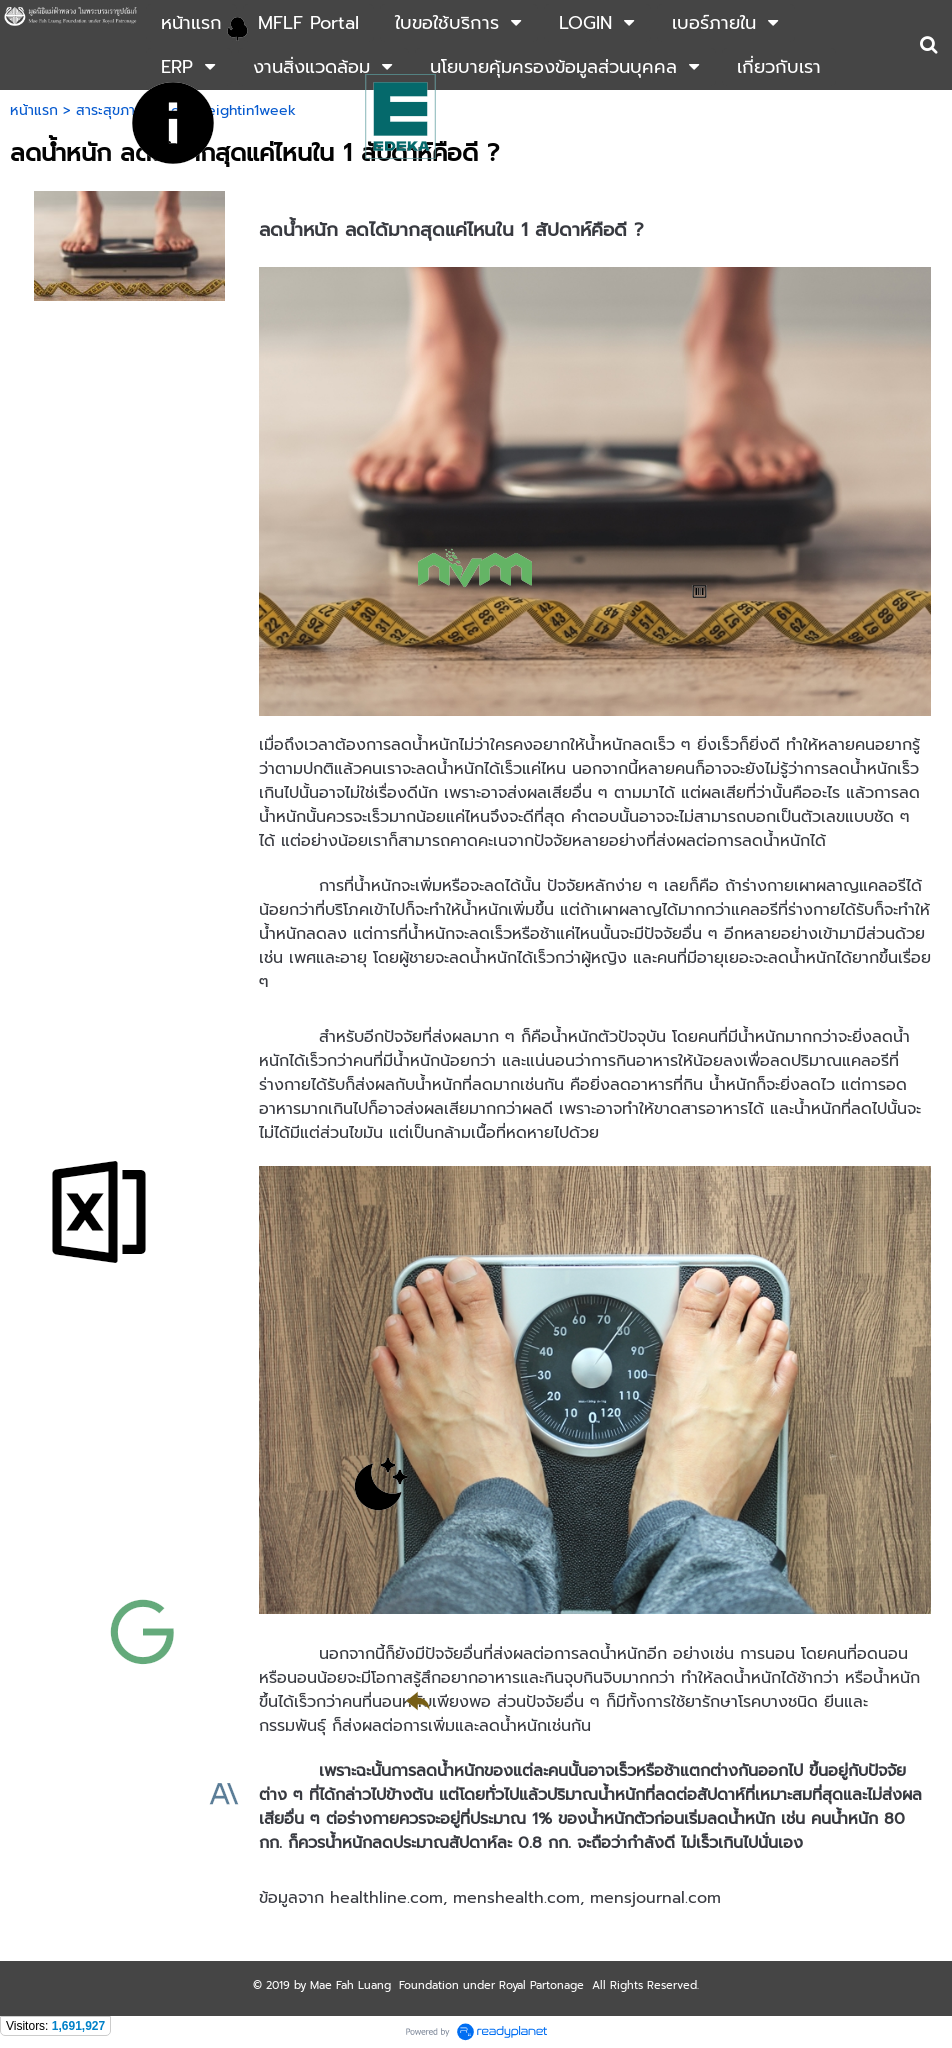 This screenshot has width=952, height=2048. I want to click on enable dark mode or night theme, so click(378, 1486).